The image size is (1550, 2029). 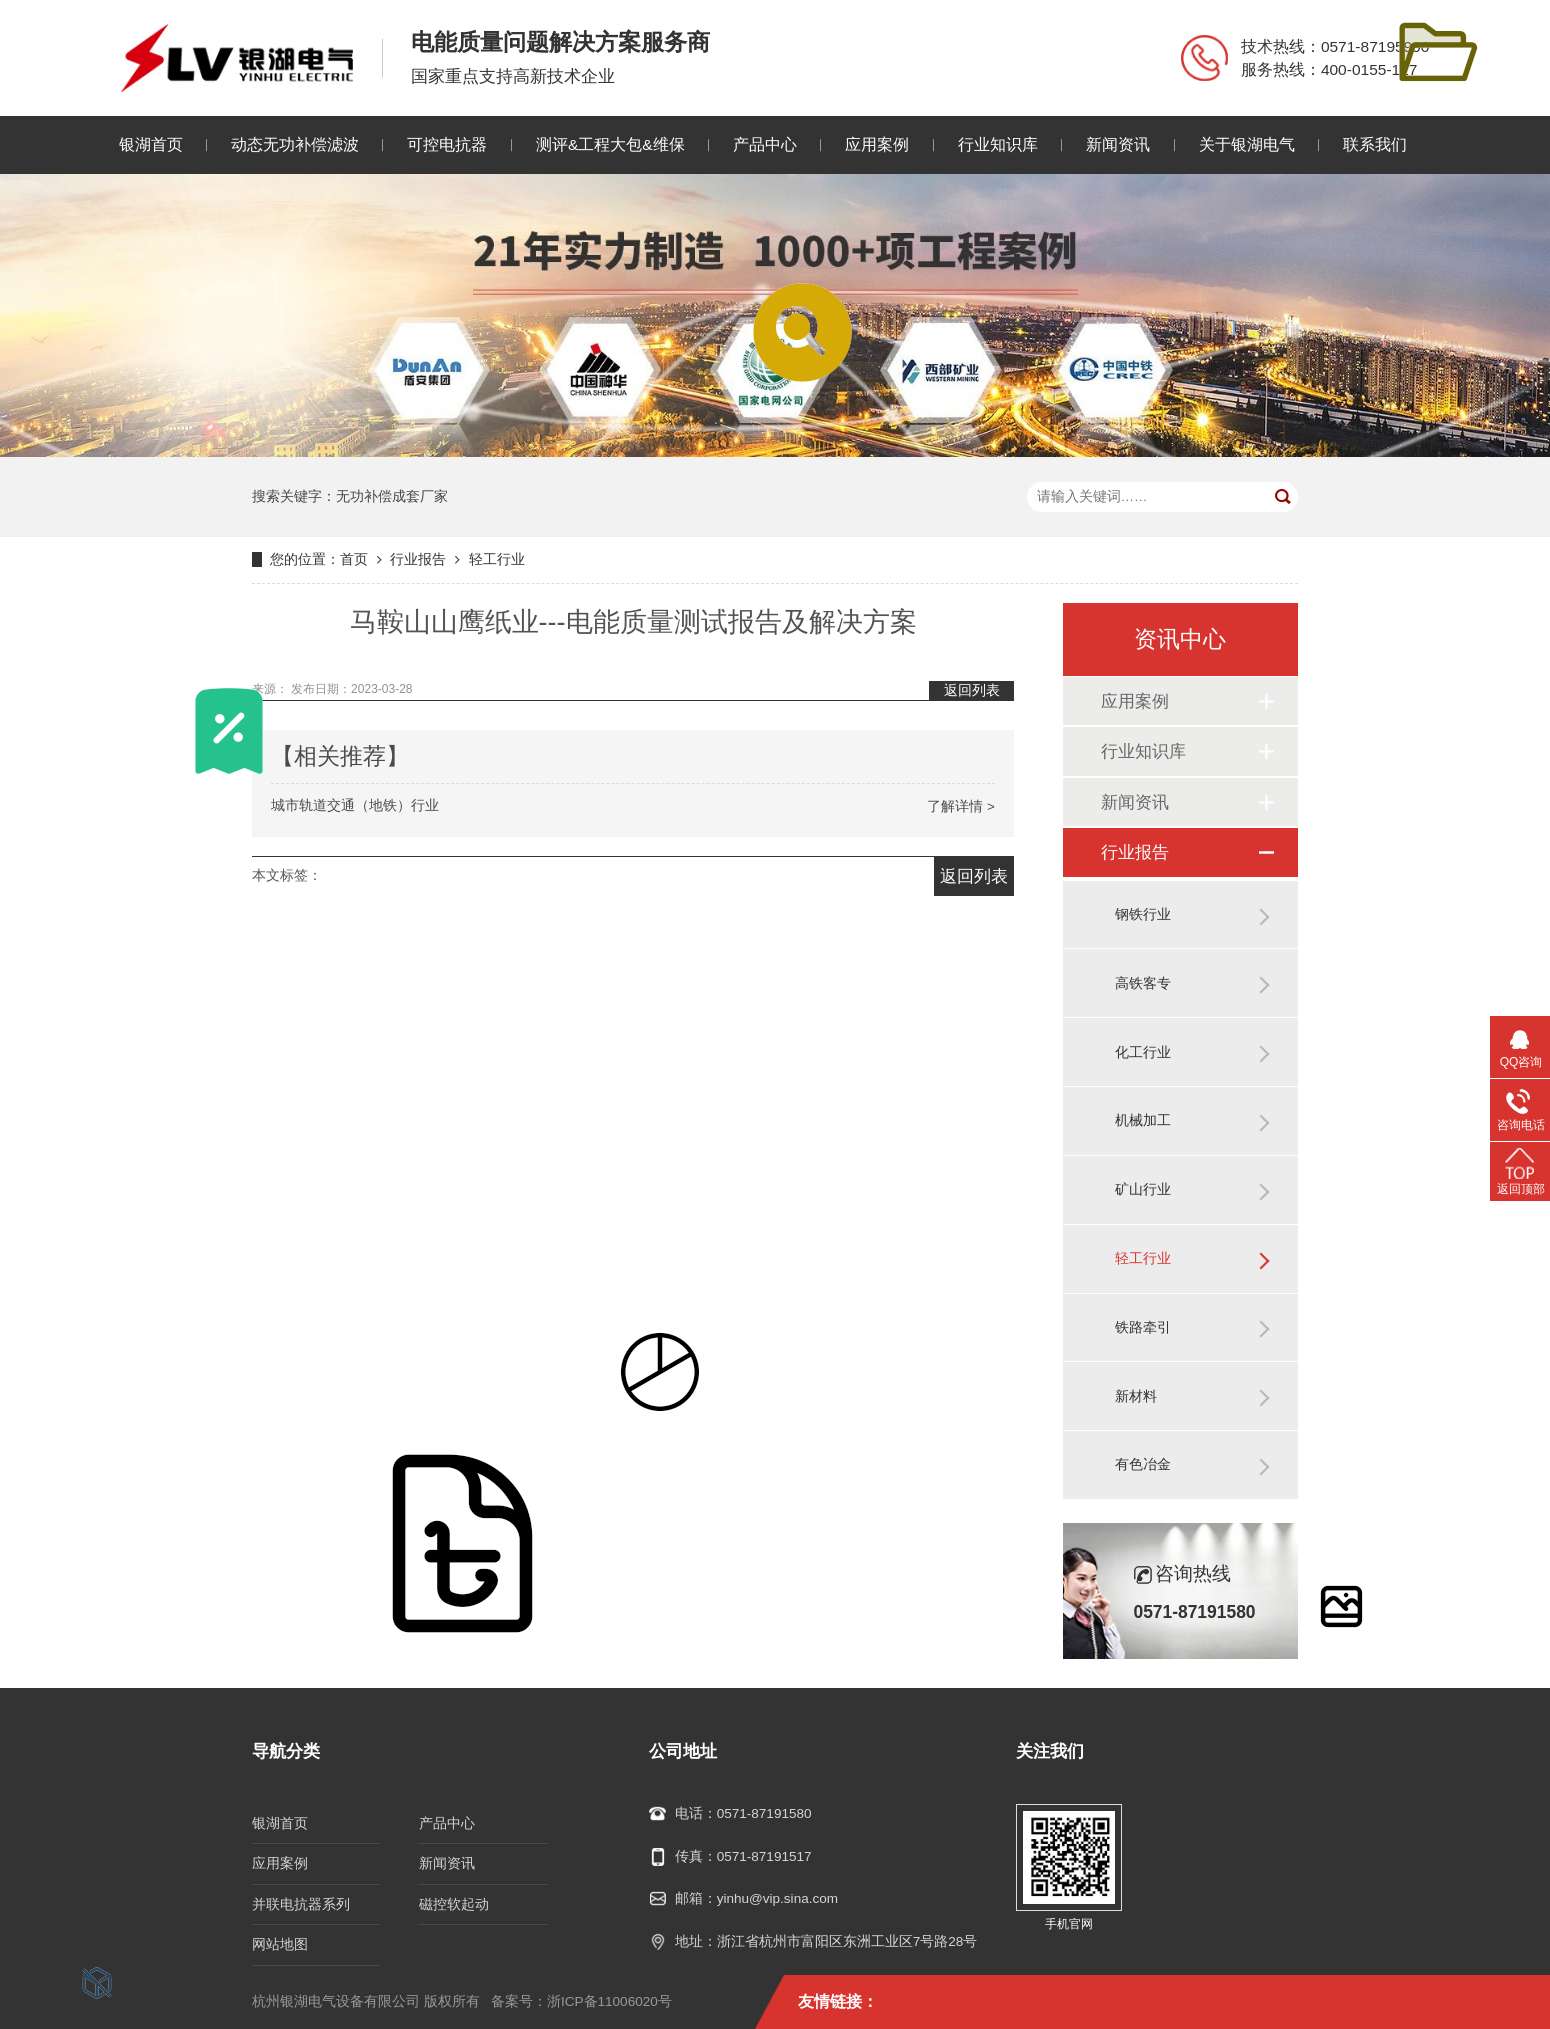 What do you see at coordinates (660, 1372) in the screenshot?
I see `view analytics or statistics breakdown` at bounding box center [660, 1372].